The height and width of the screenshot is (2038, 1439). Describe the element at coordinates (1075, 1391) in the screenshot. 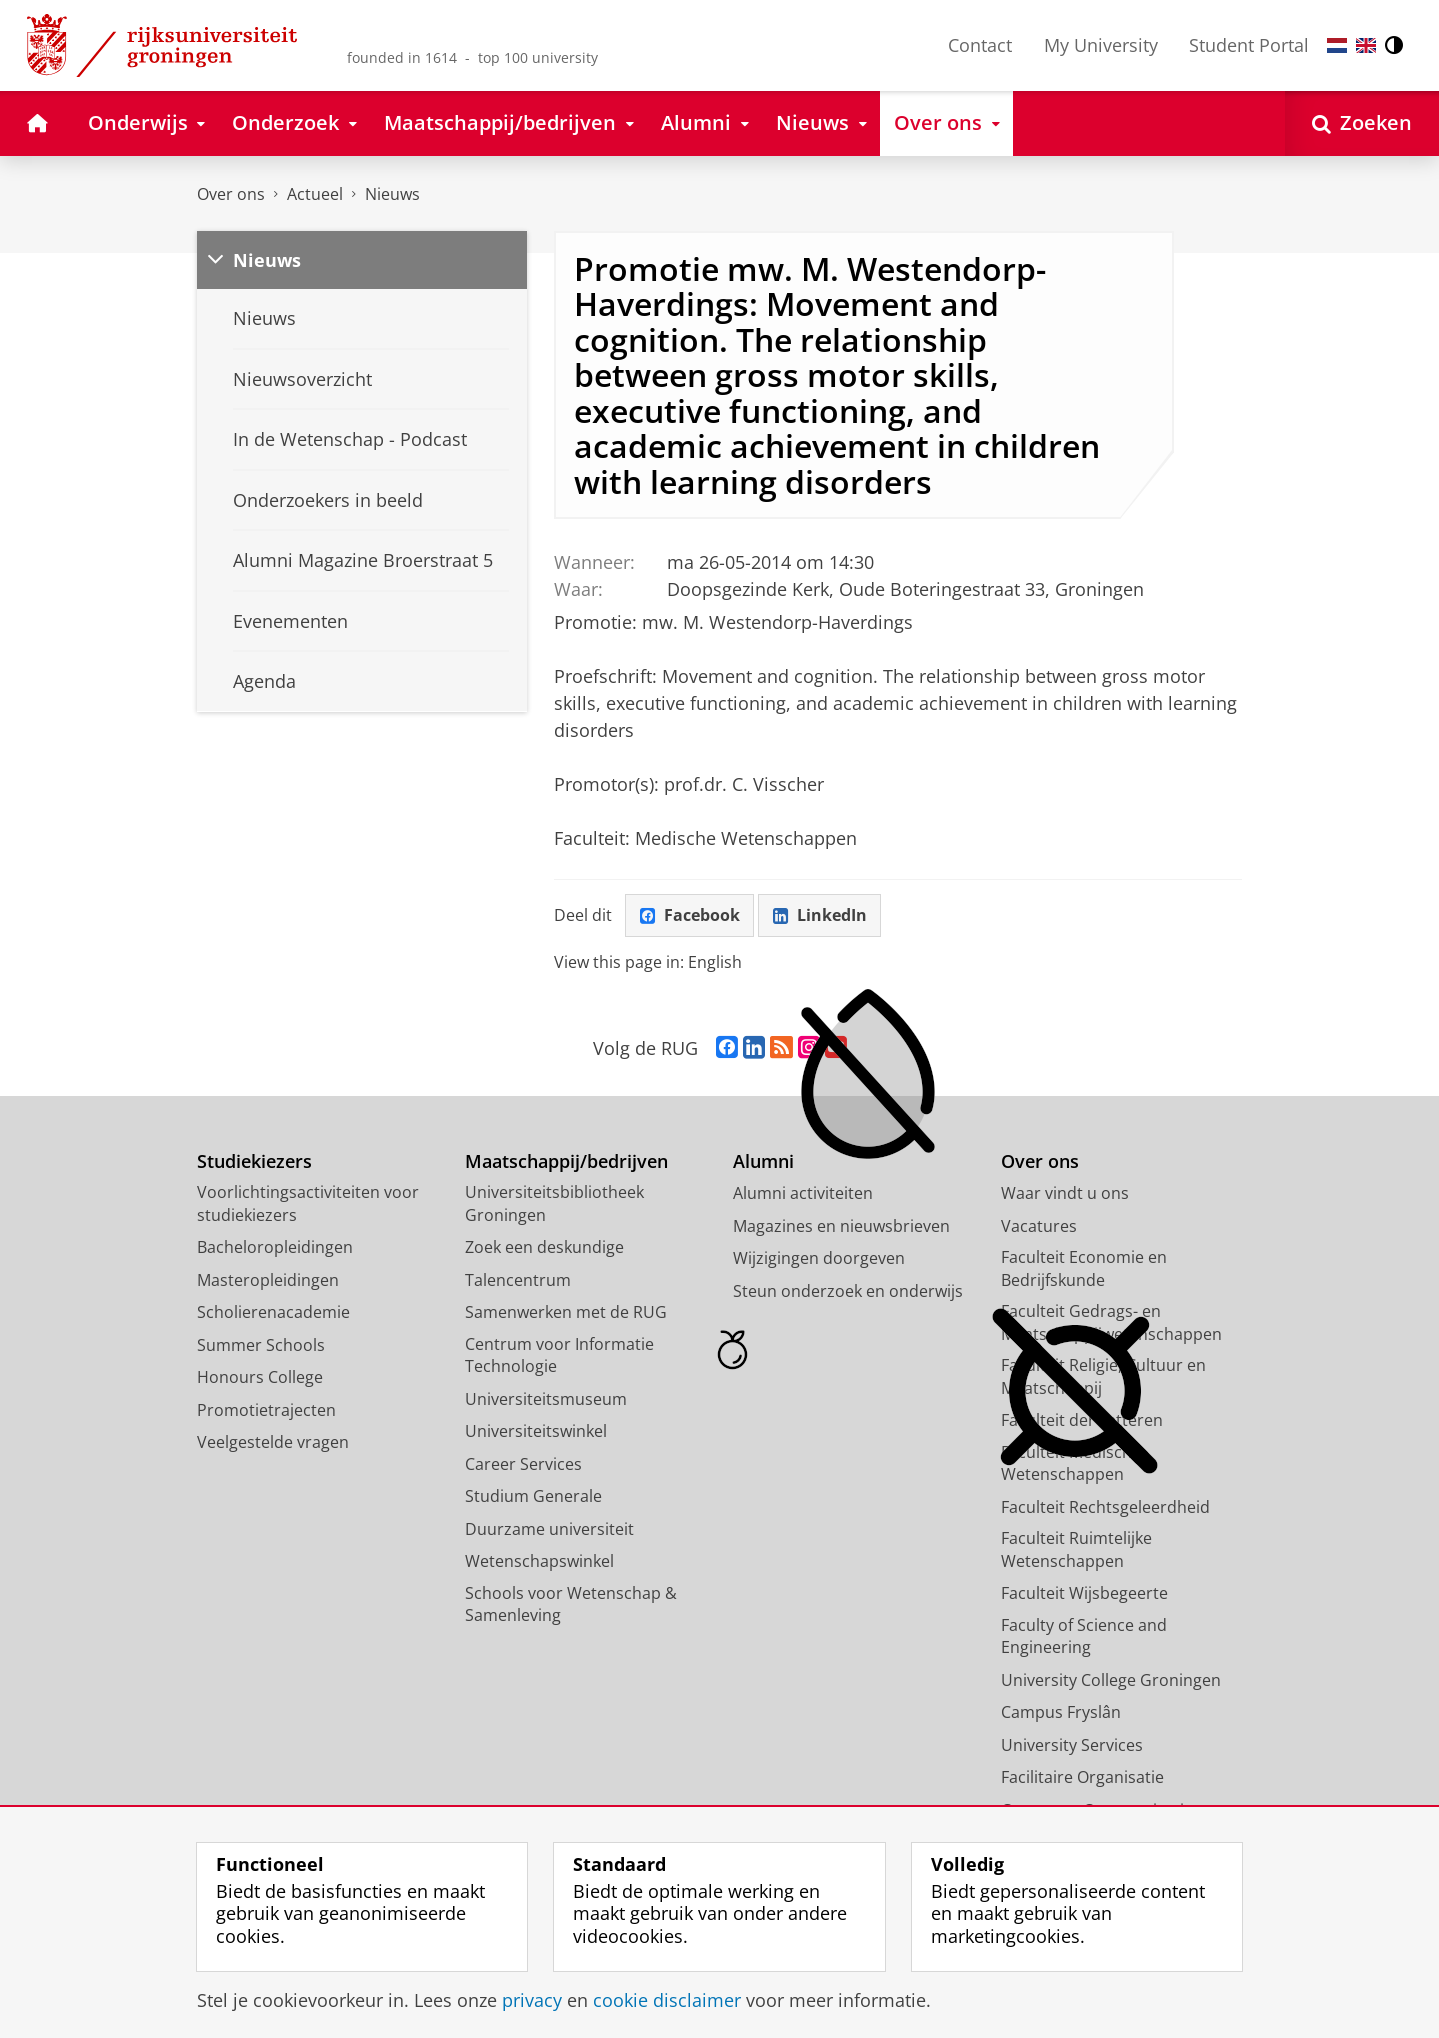

I see `disable currency or payment features` at that location.